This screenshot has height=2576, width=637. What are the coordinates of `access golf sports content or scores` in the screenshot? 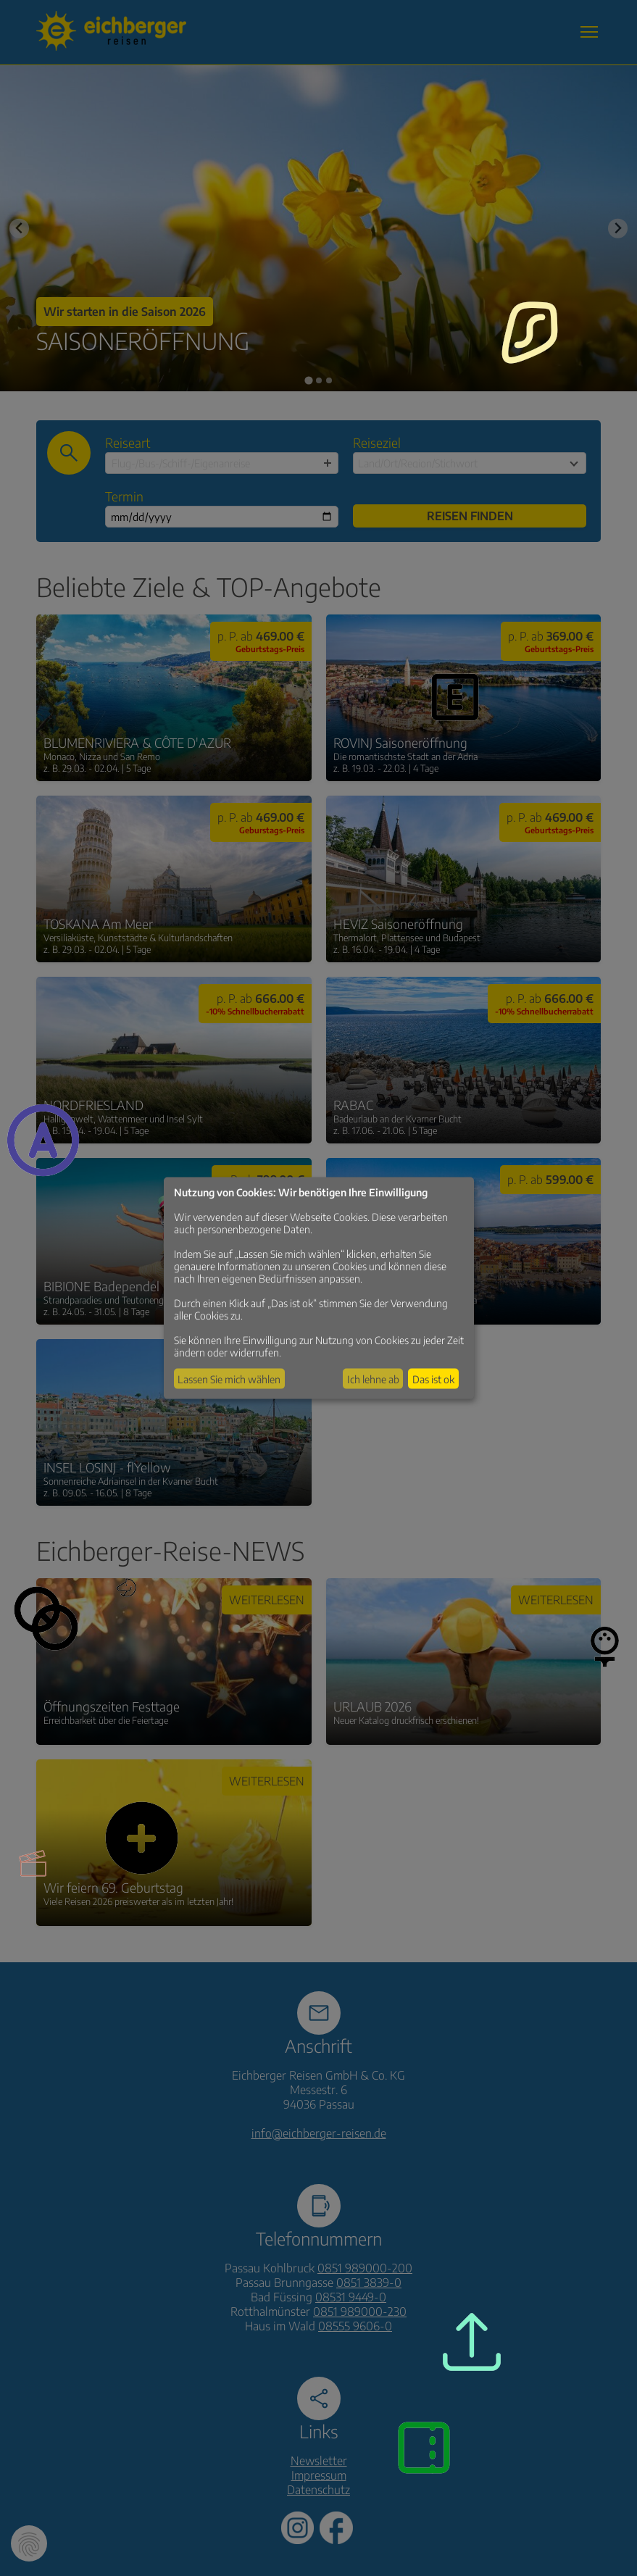 It's located at (604, 1646).